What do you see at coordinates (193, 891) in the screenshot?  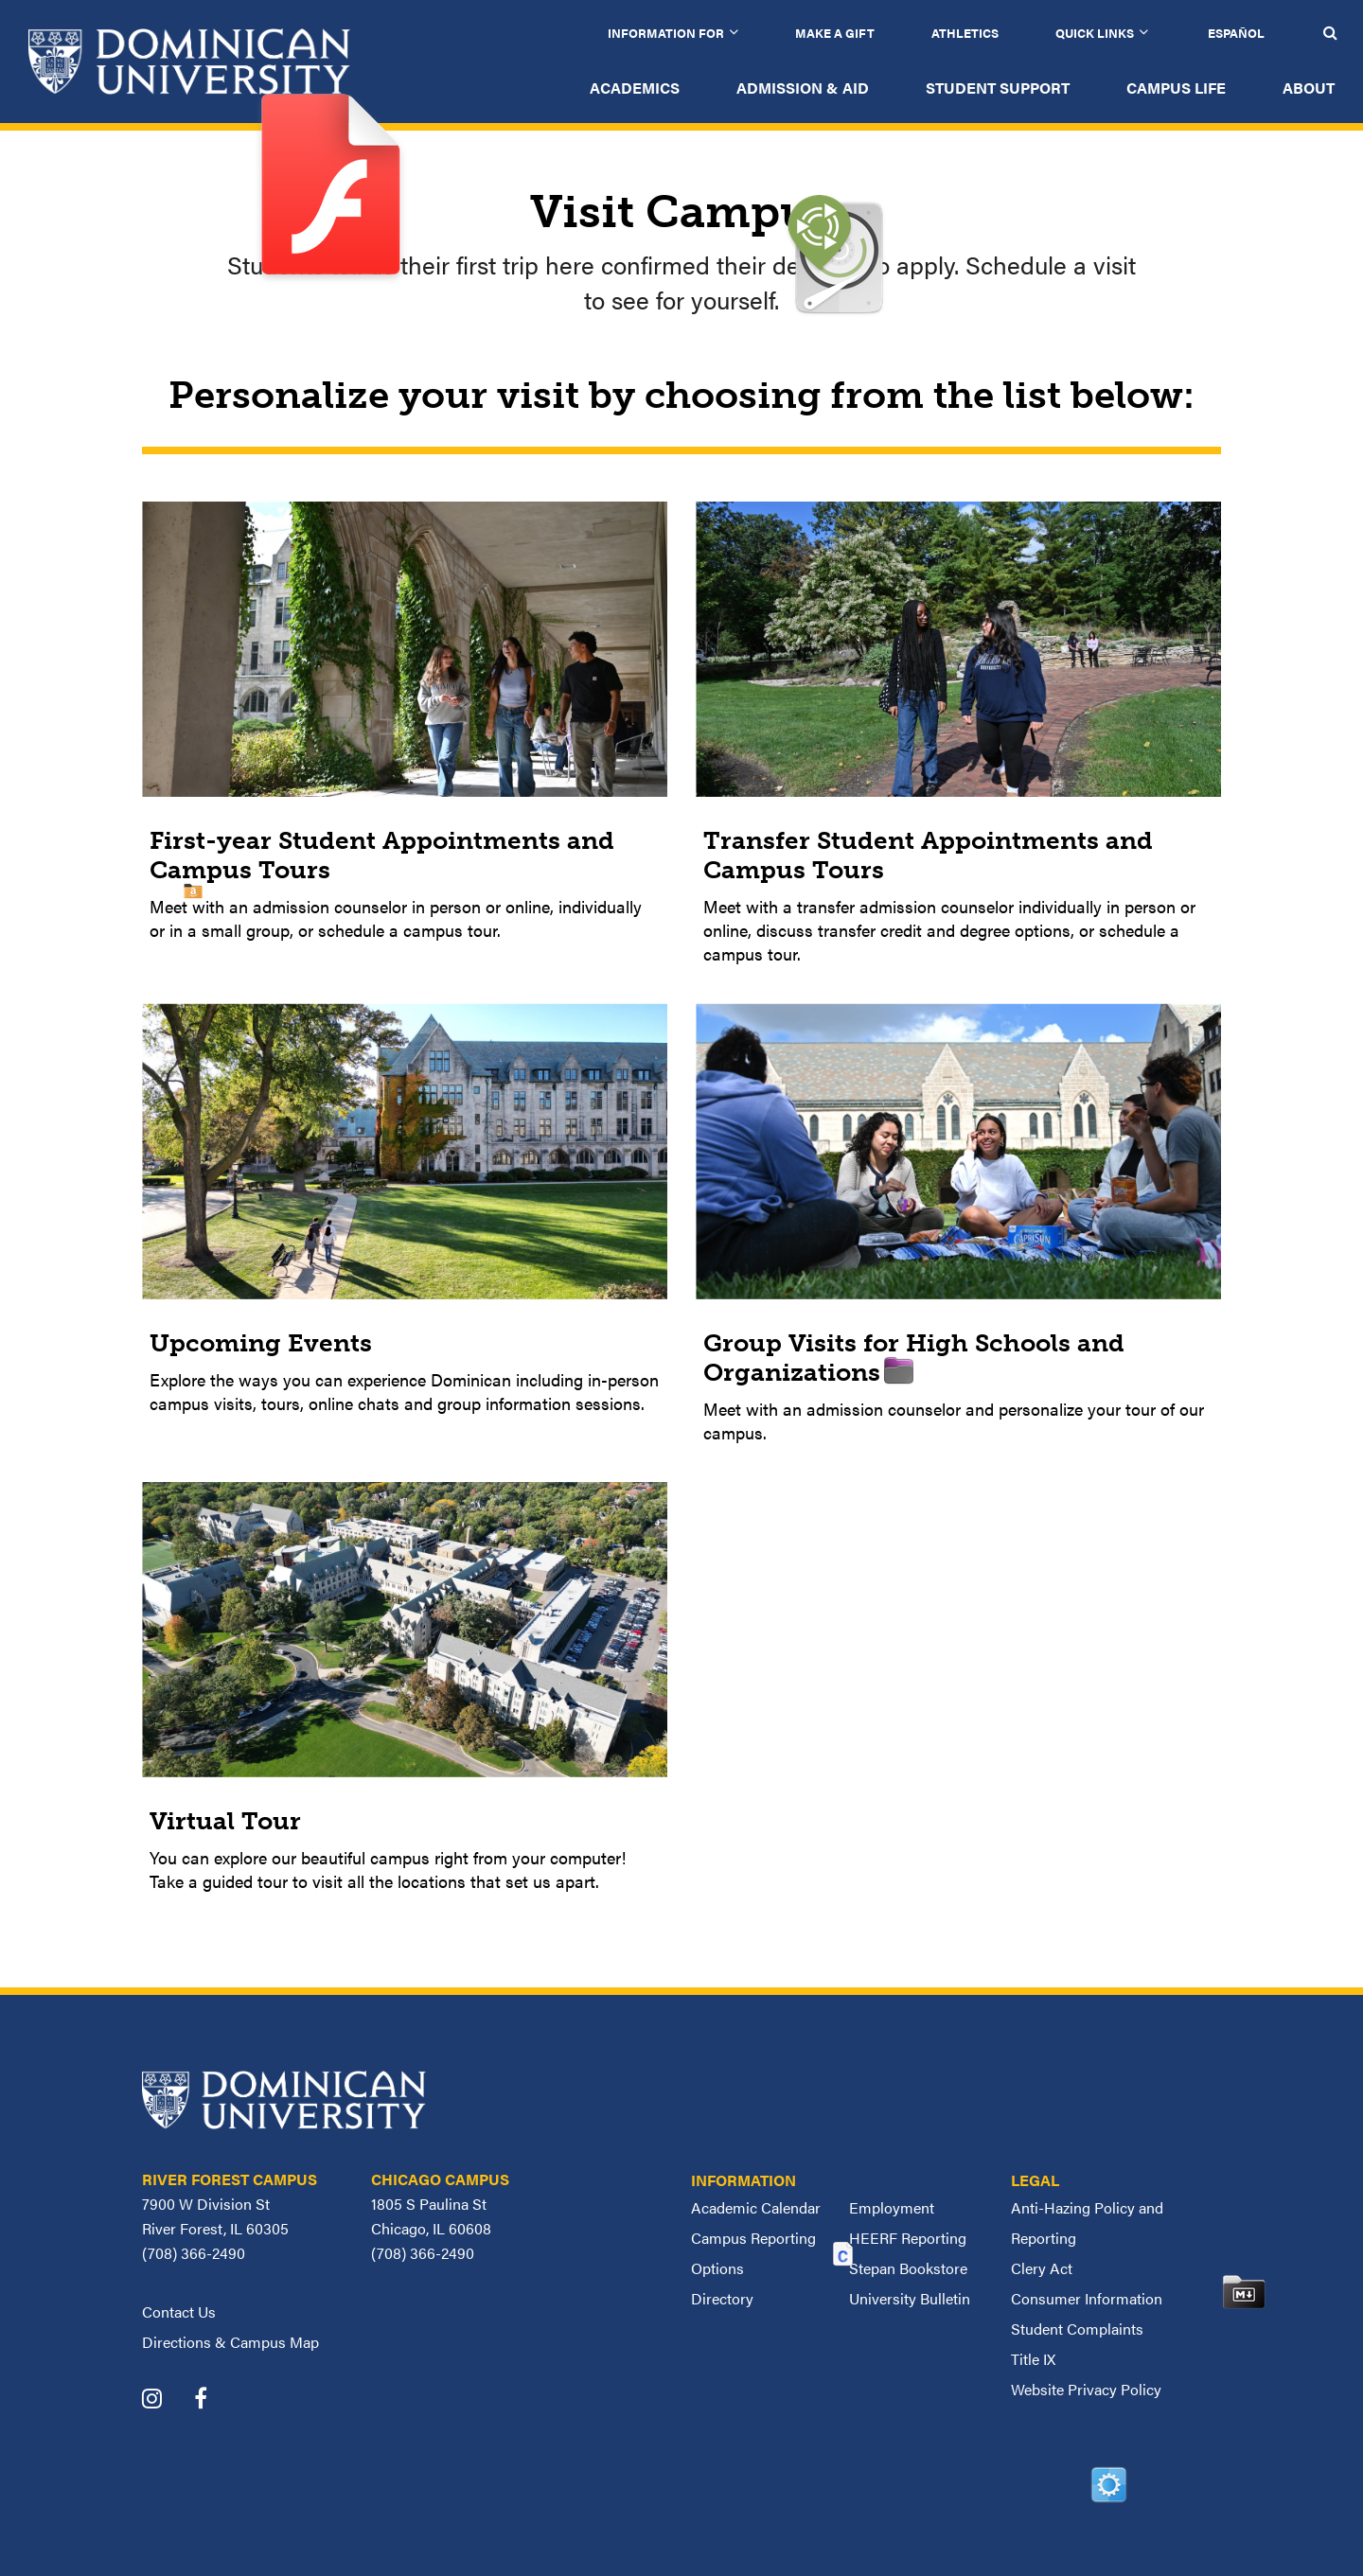 I see `folder containing amazon-related files or downloads` at bounding box center [193, 891].